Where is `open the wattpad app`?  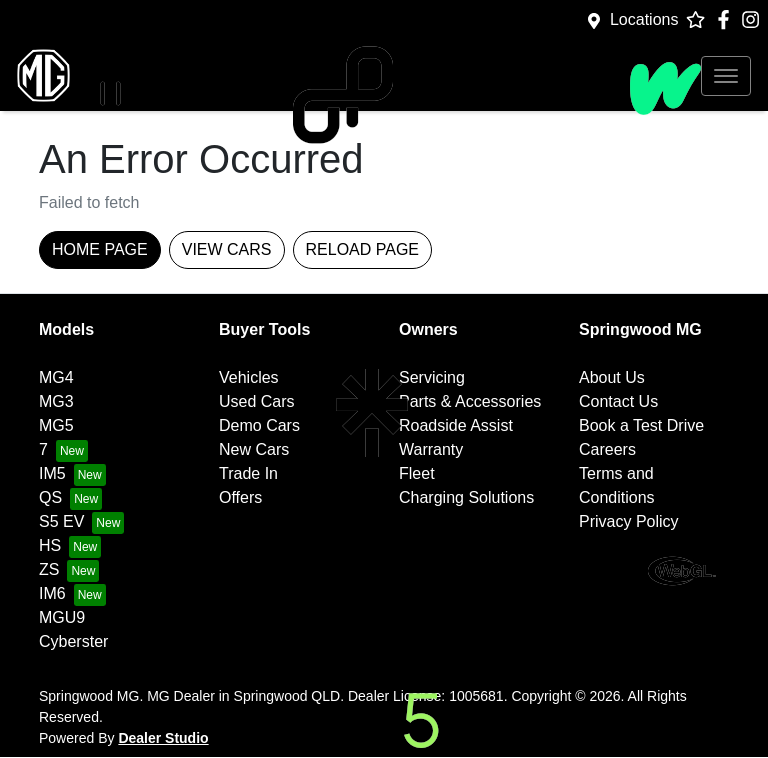
open the wattpad app is located at coordinates (665, 88).